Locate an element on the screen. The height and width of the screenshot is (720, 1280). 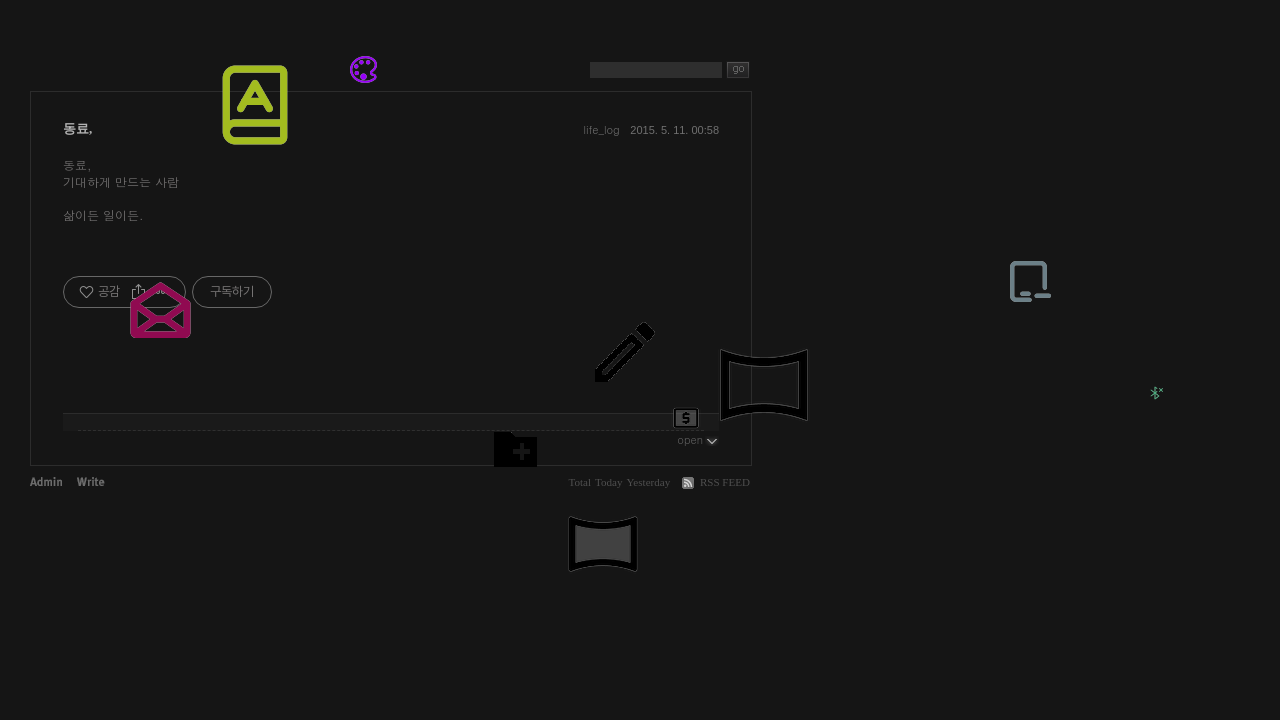
find nearby ATMs or cash machines is located at coordinates (686, 418).